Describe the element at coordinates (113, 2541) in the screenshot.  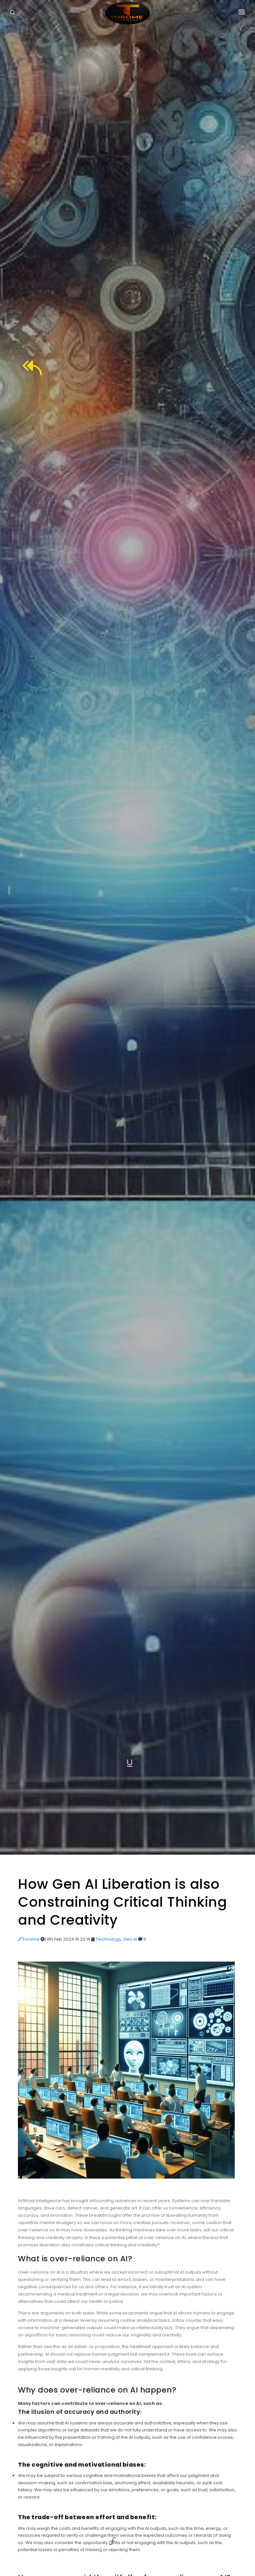
I see `access mathematical functions or formulas` at that location.